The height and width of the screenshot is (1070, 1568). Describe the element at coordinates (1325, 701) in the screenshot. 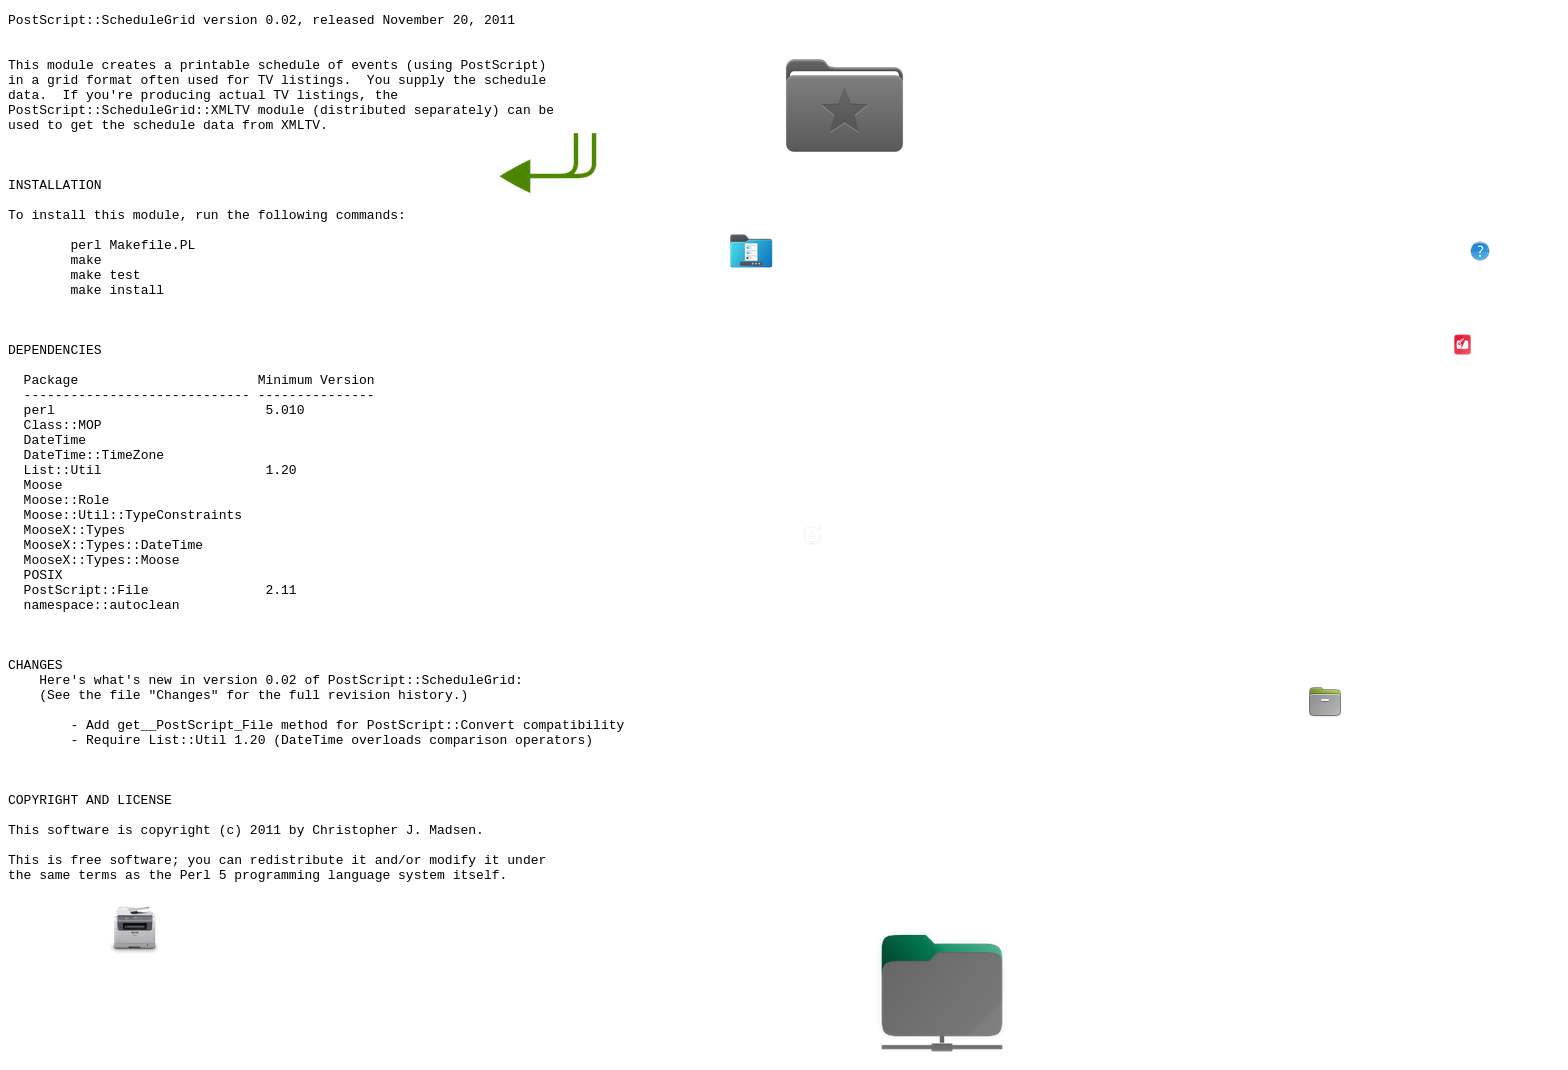

I see `open the nautilus file manager` at that location.